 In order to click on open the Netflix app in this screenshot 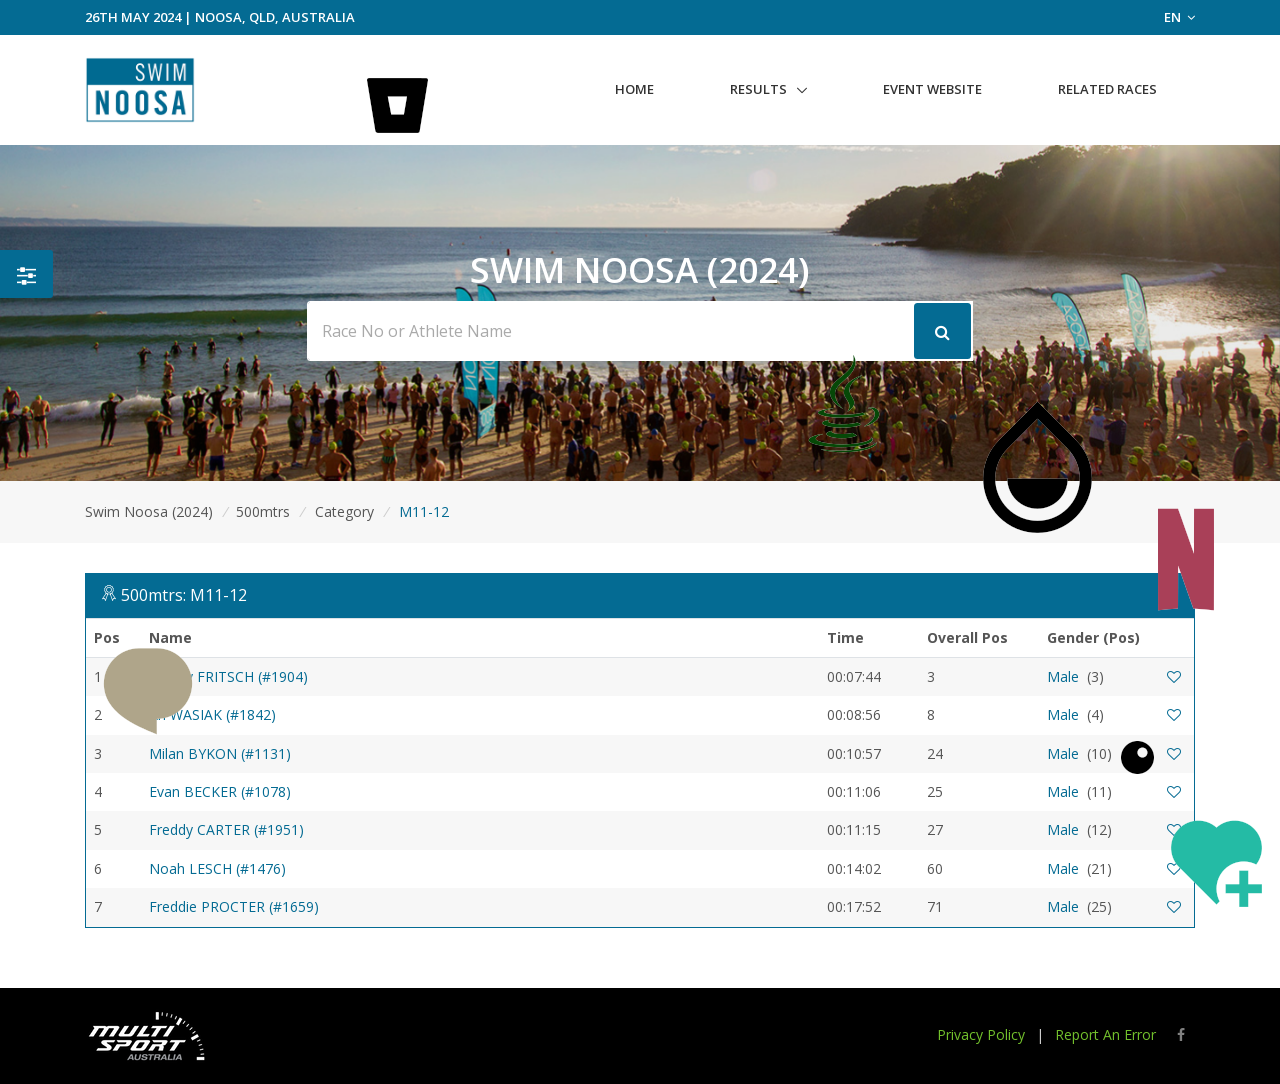, I will do `click(1186, 560)`.